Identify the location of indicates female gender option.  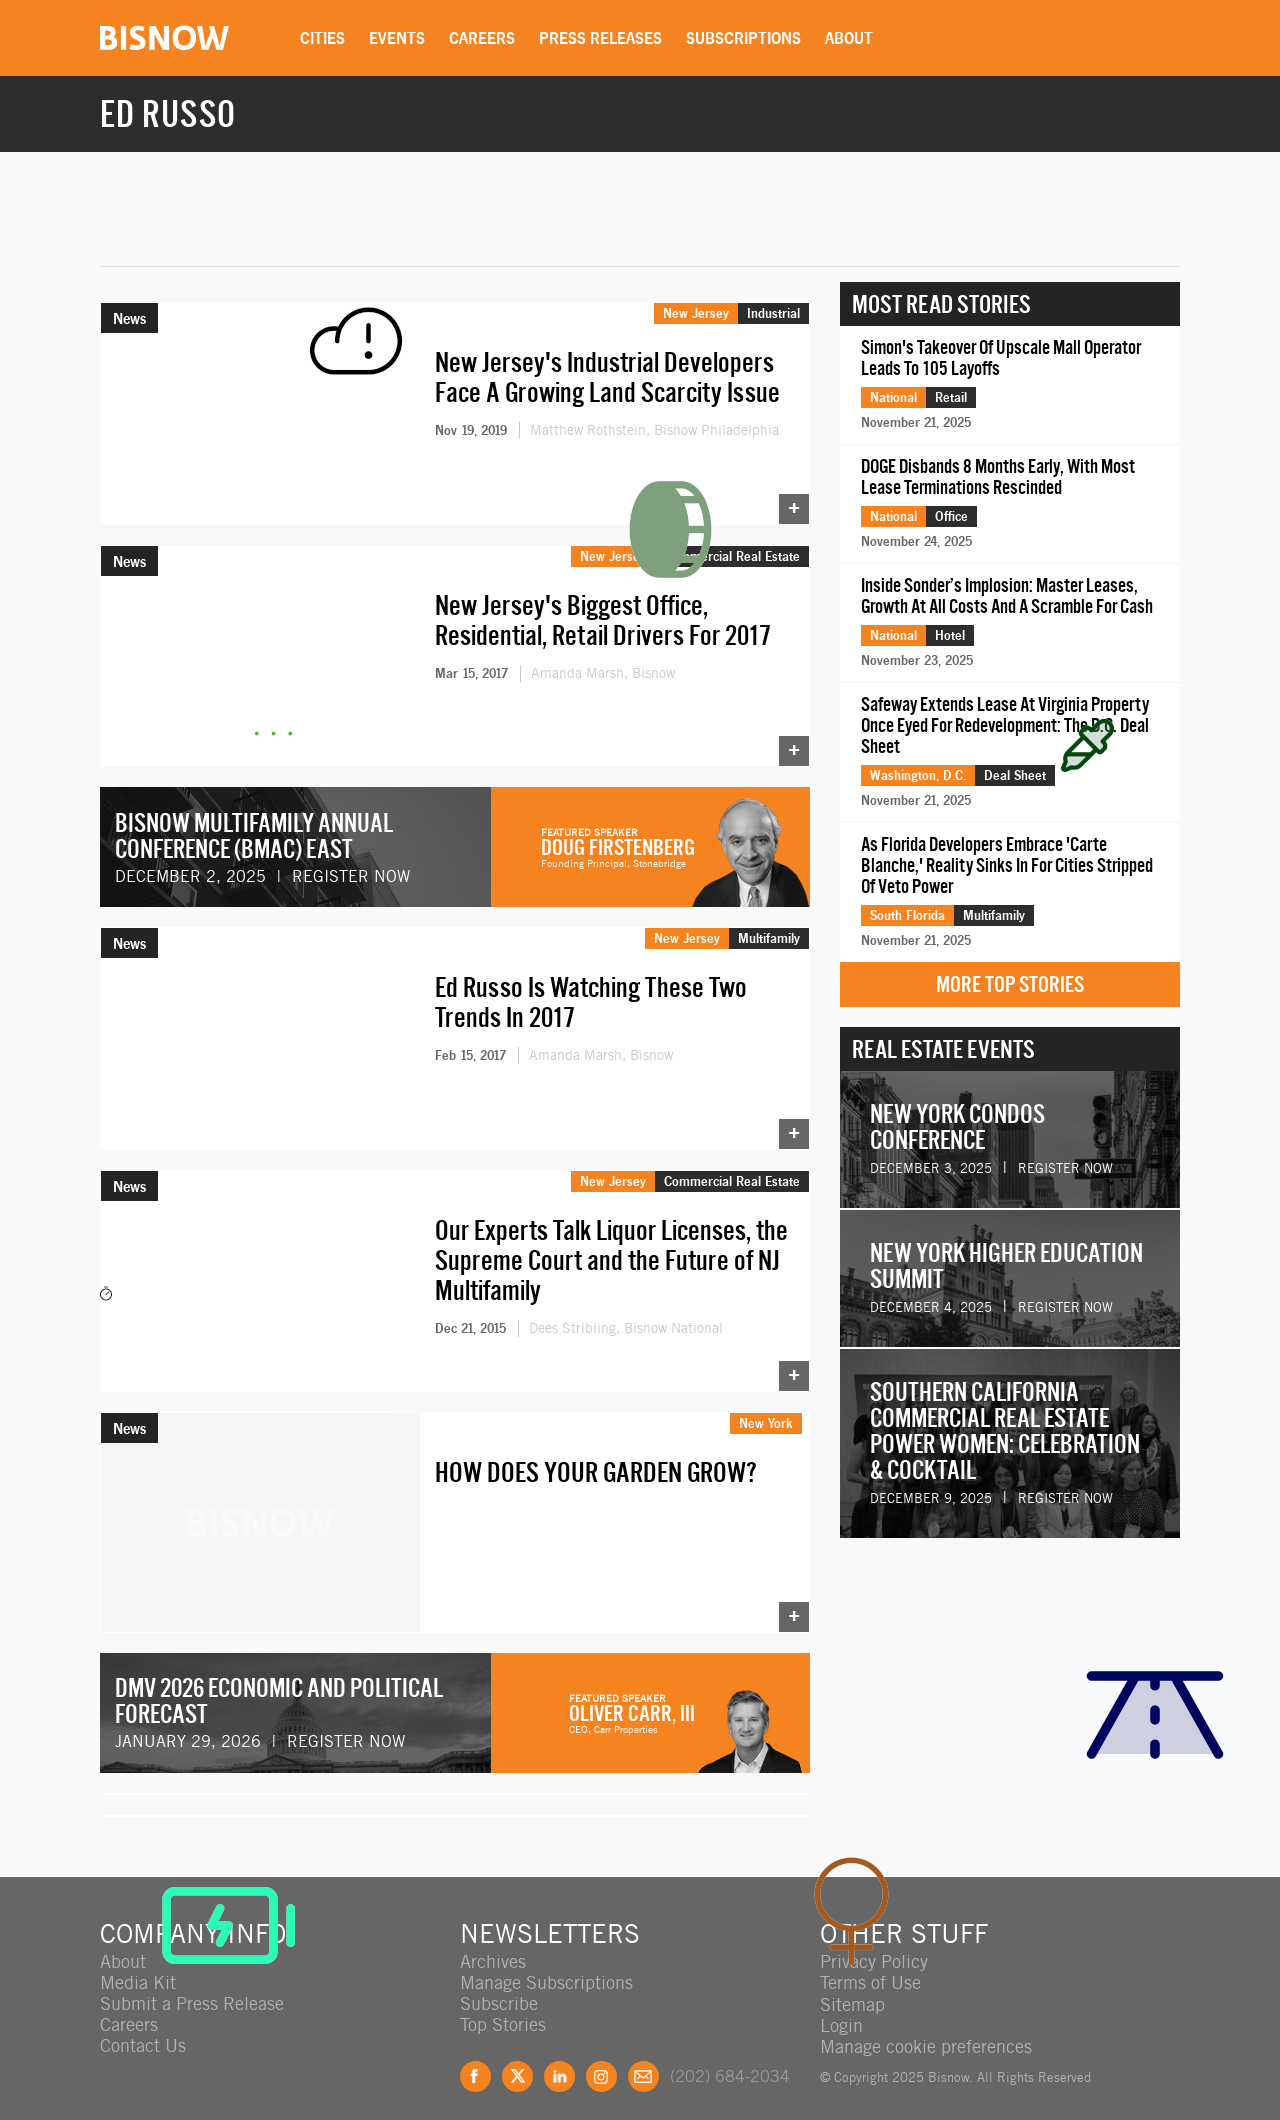
(851, 1909).